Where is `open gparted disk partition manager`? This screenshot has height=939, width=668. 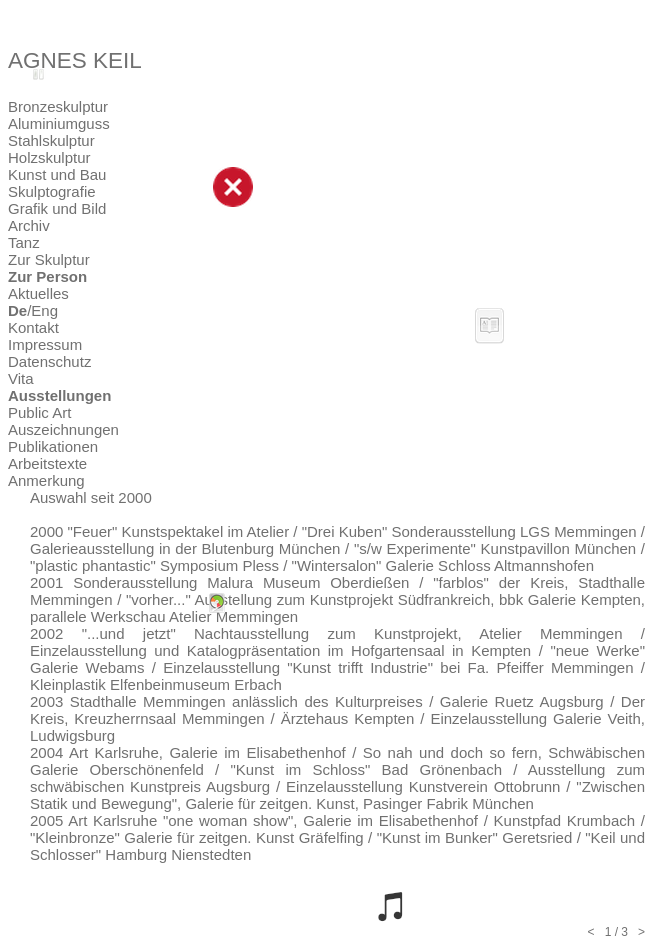
open gparted disk partition manager is located at coordinates (217, 603).